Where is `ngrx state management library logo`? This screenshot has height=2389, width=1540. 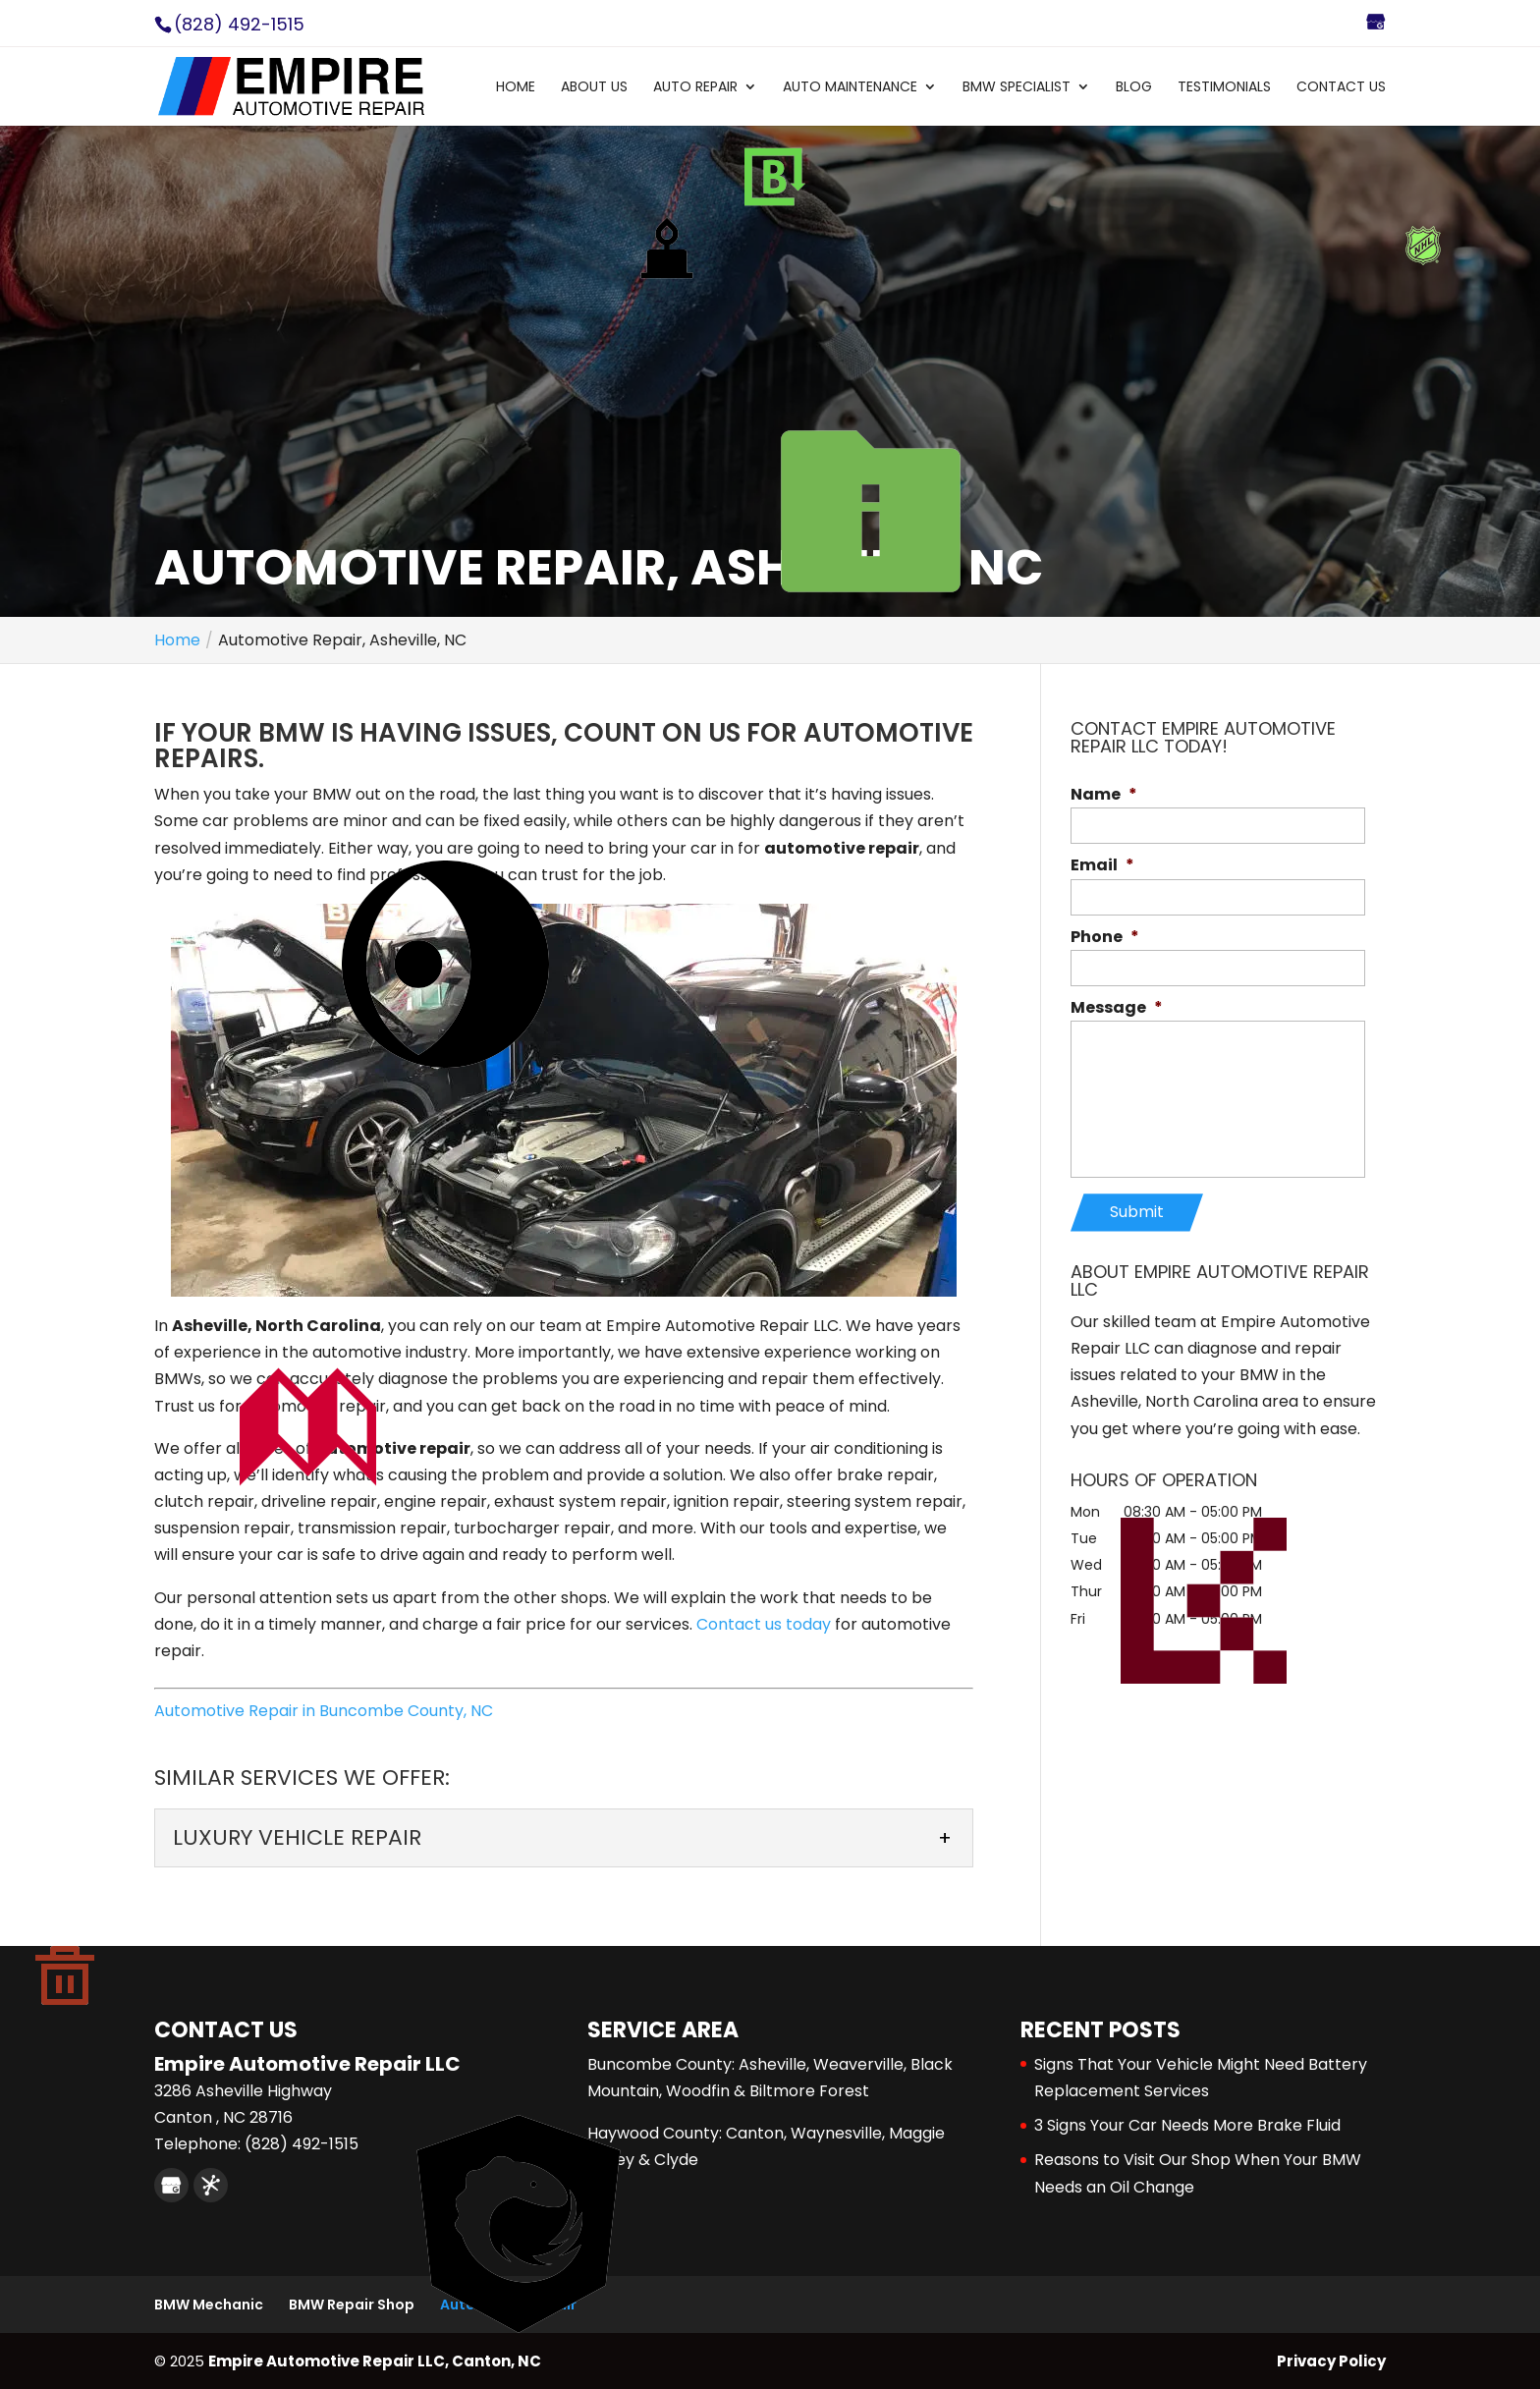
ngrx state management library logo is located at coordinates (519, 2224).